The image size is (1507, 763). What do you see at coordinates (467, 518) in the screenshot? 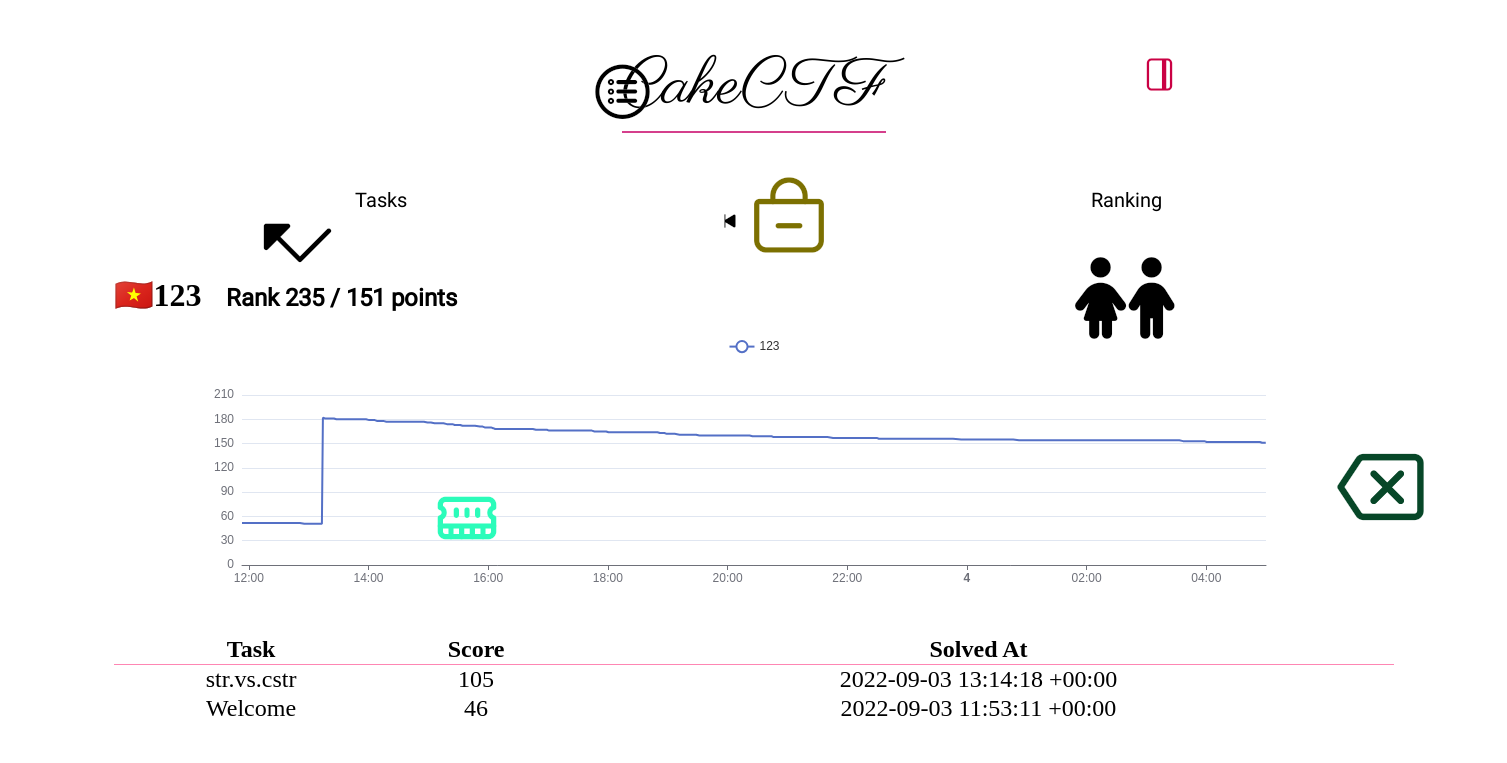
I see `access storage or memory settings` at bounding box center [467, 518].